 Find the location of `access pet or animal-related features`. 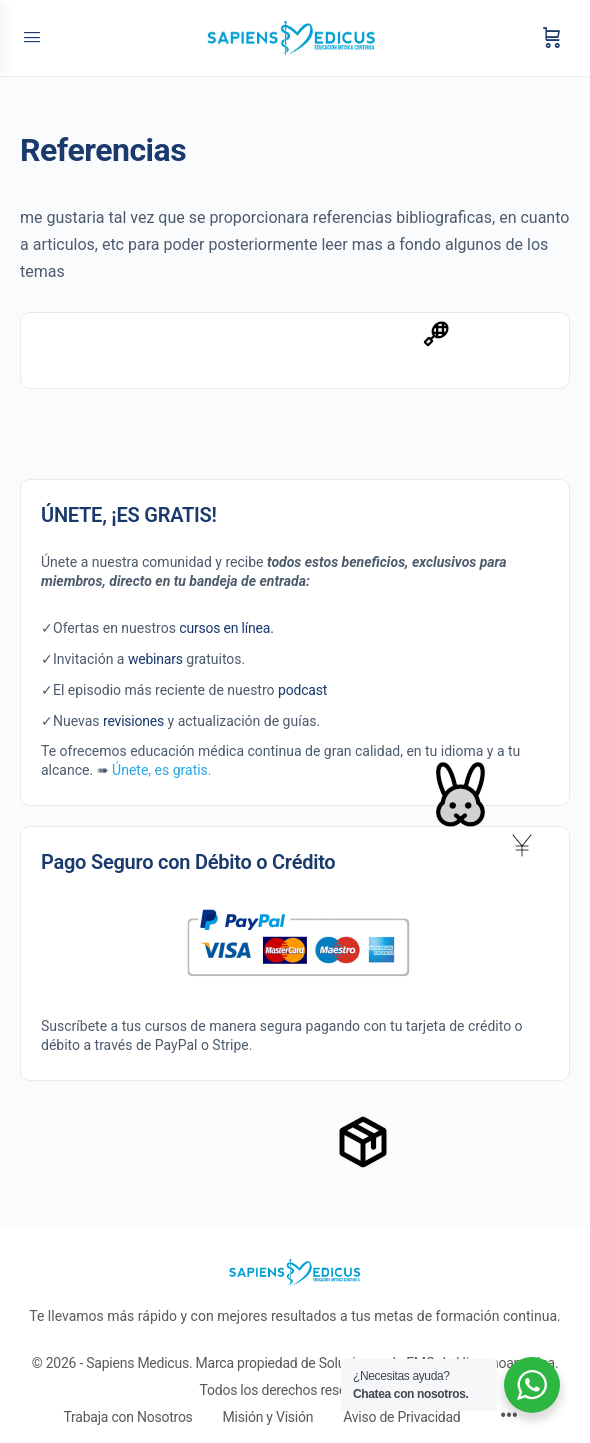

access pet or animal-related features is located at coordinates (460, 795).